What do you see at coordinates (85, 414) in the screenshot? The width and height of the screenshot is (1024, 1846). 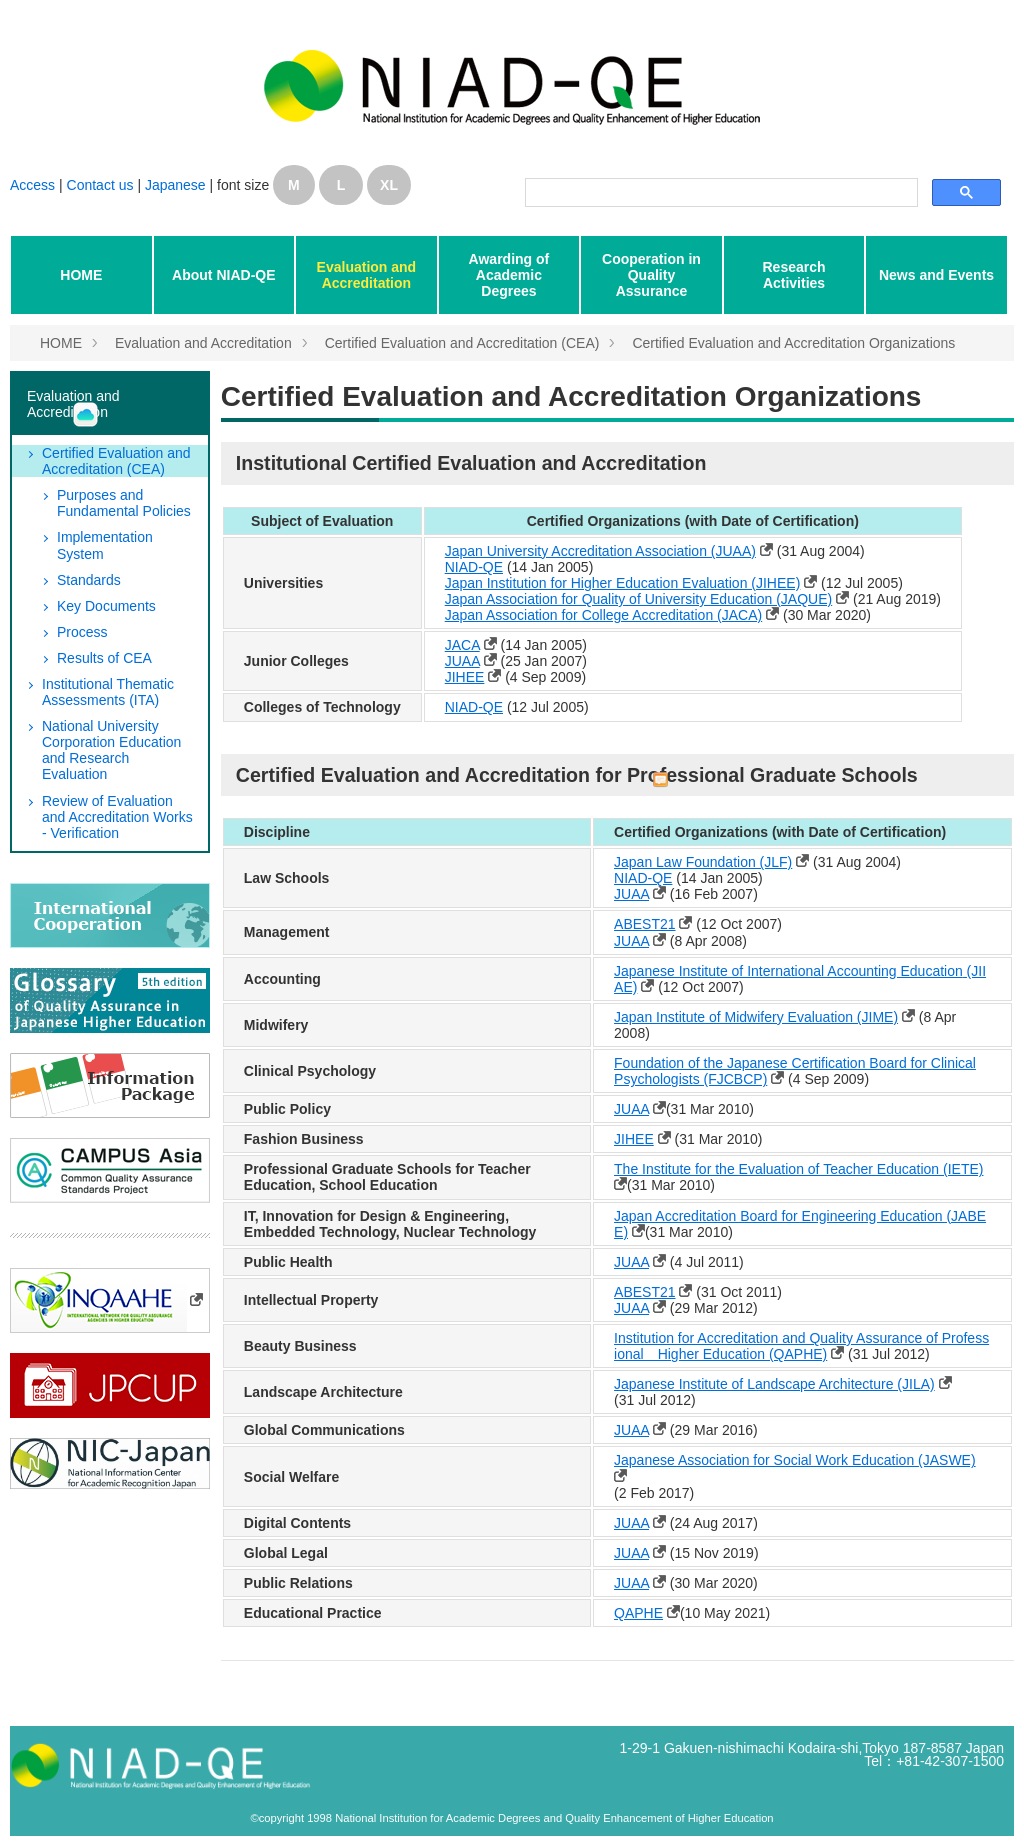 I see `open iCloud app` at bounding box center [85, 414].